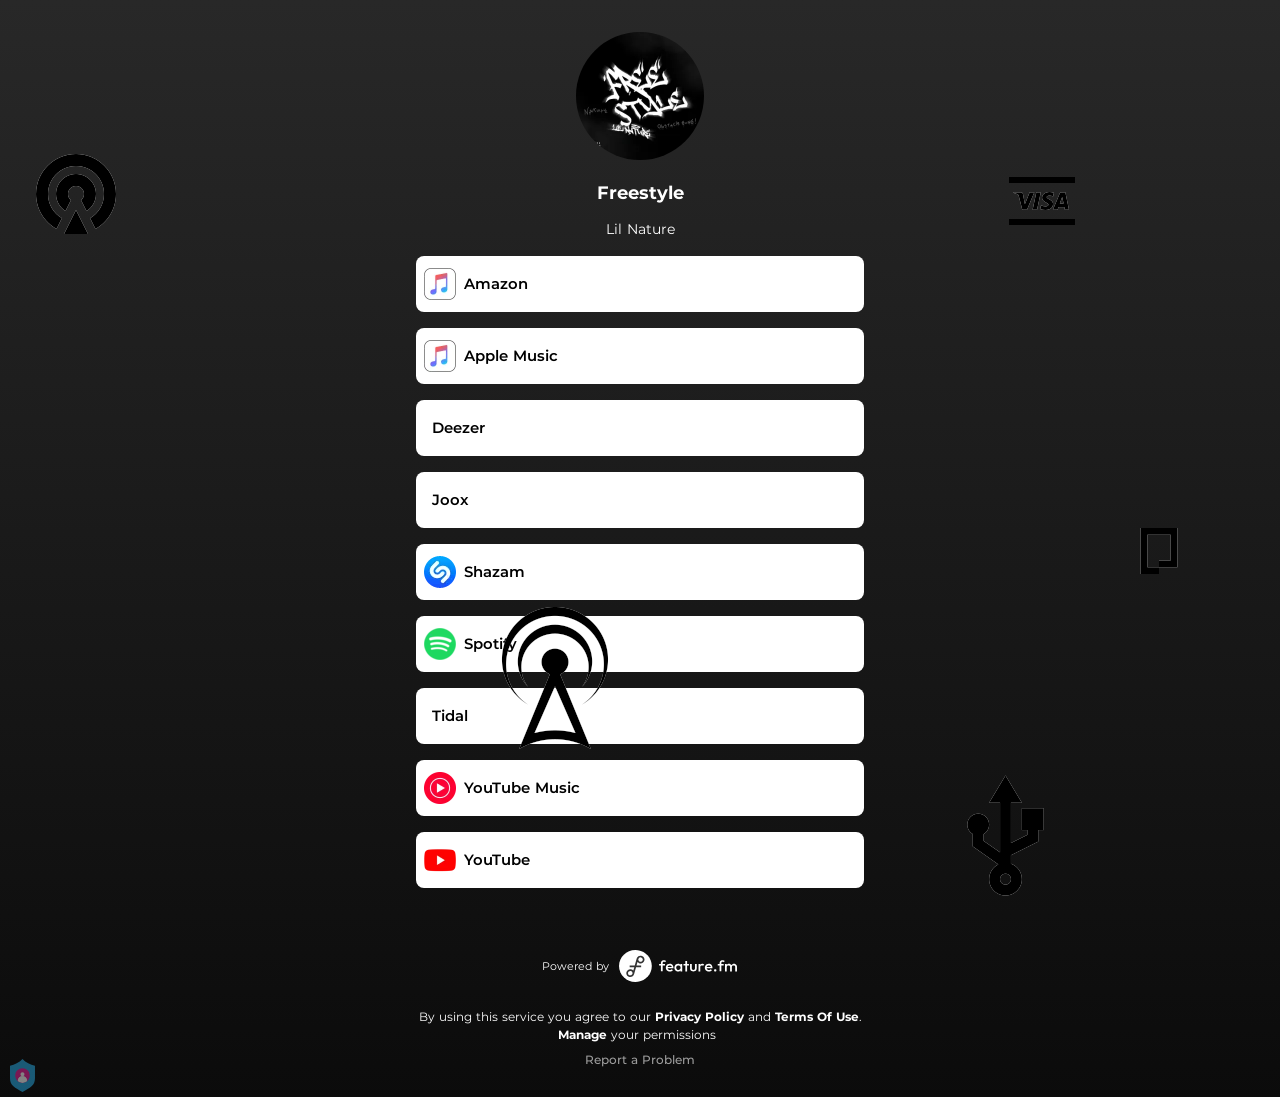  Describe the element at coordinates (1042, 201) in the screenshot. I see `visa card accepted as payment method` at that location.